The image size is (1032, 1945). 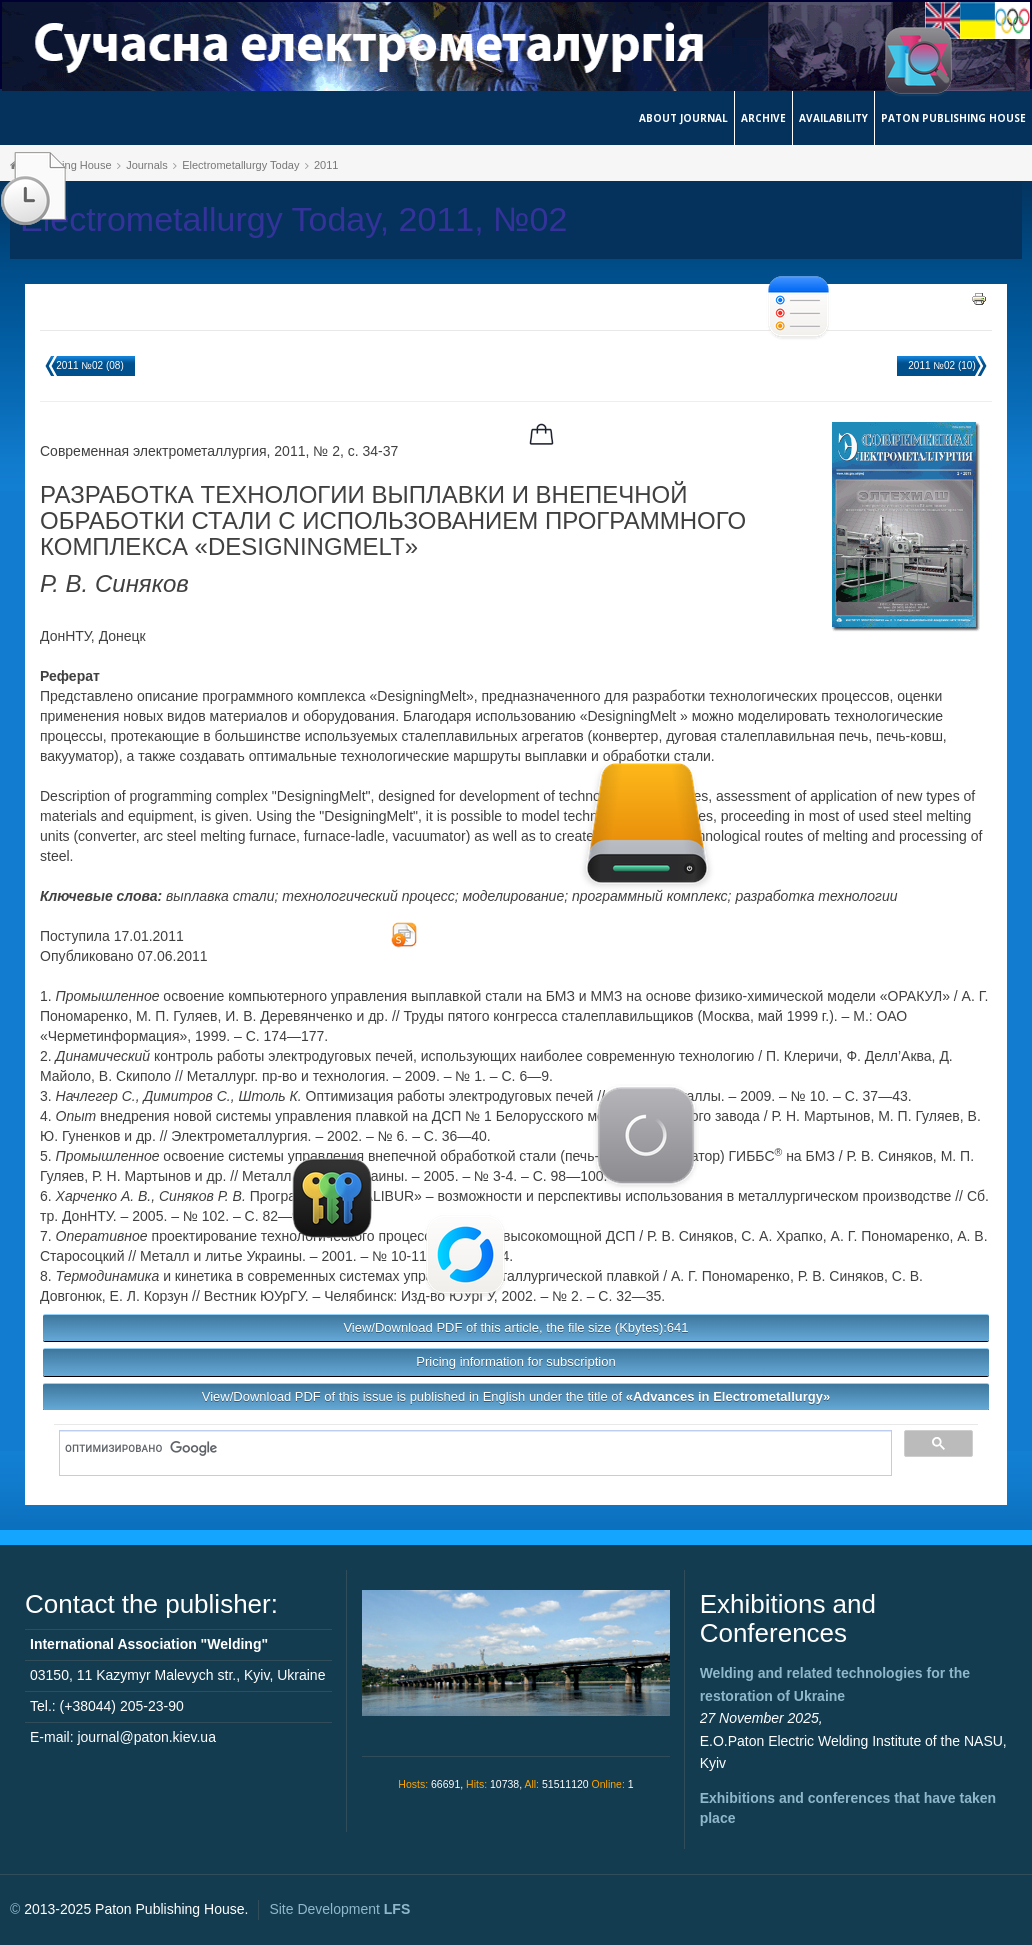 I want to click on open aurea color palette or design tool app, so click(x=918, y=60).